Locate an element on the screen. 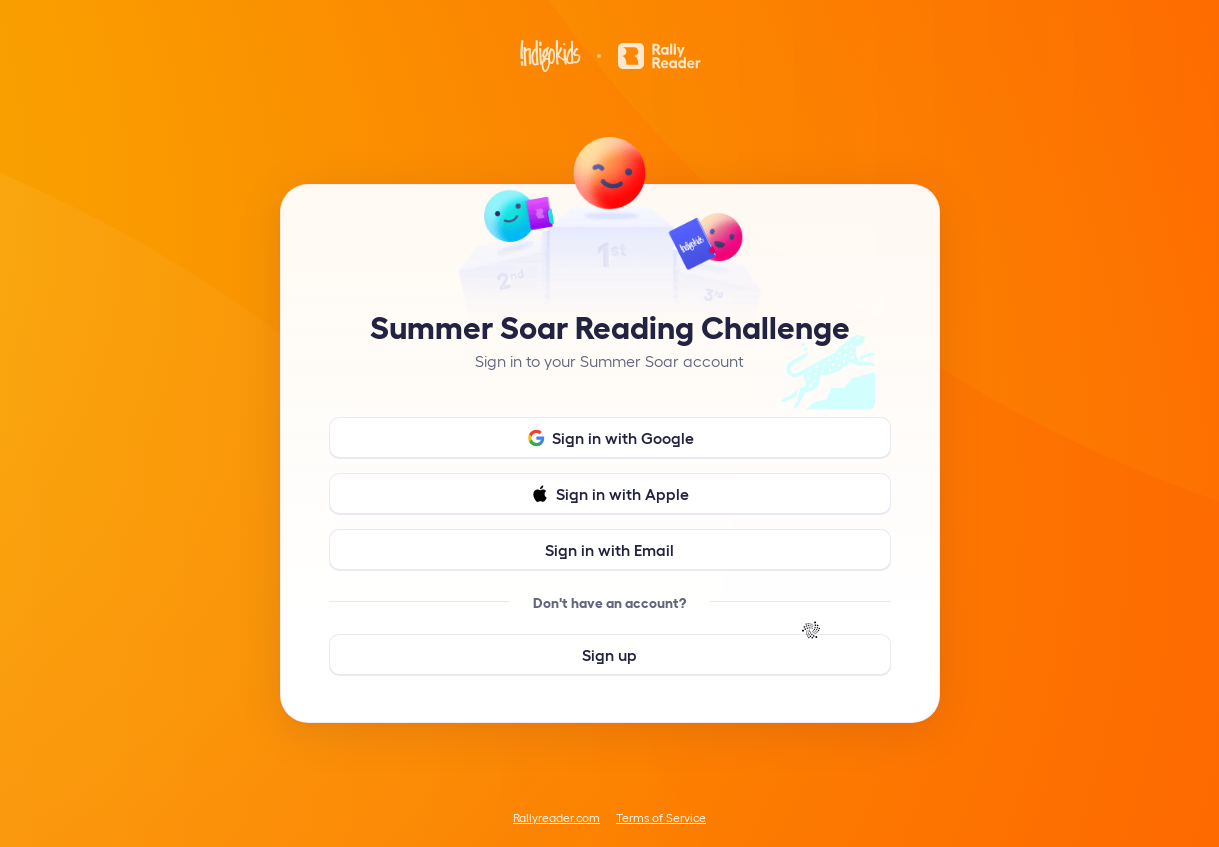 This screenshot has height=847, width=1219. IOTA cryptocurrency logo is located at coordinates (811, 630).